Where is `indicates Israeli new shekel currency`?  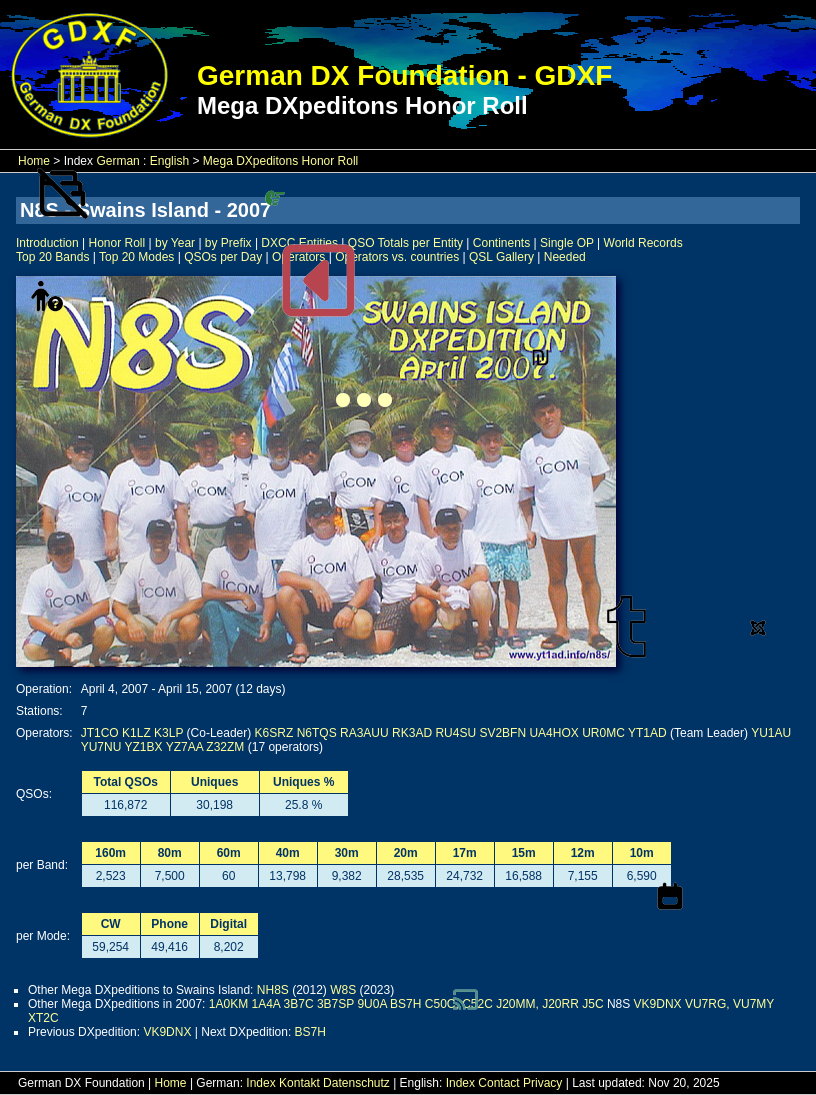
indicates Israeli new shekel currency is located at coordinates (540, 357).